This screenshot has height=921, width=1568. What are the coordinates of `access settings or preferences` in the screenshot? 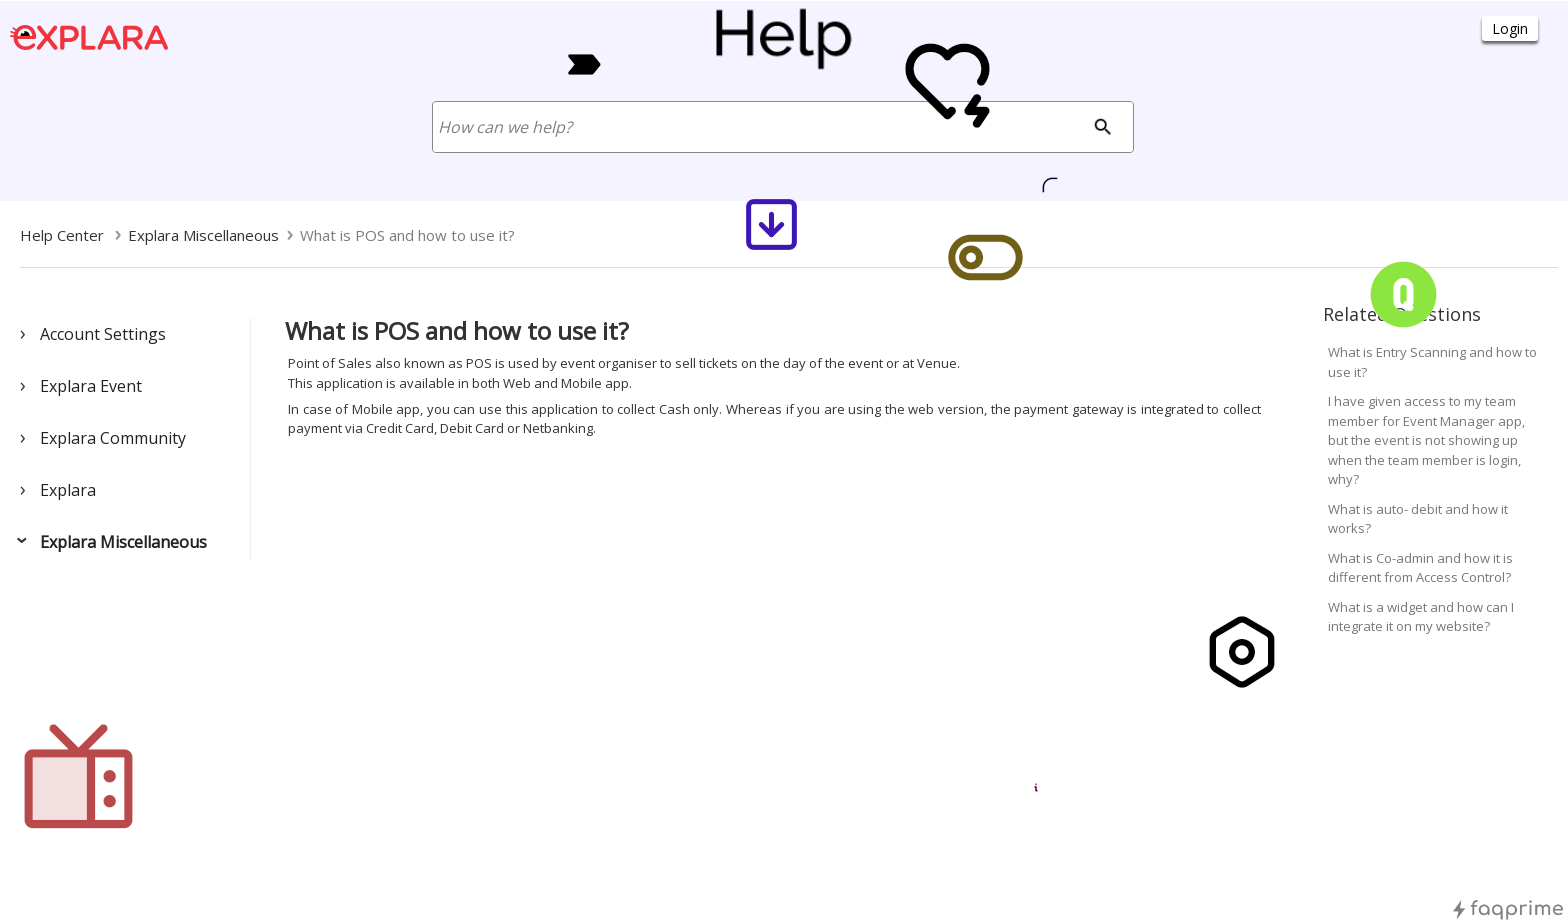 It's located at (1242, 652).